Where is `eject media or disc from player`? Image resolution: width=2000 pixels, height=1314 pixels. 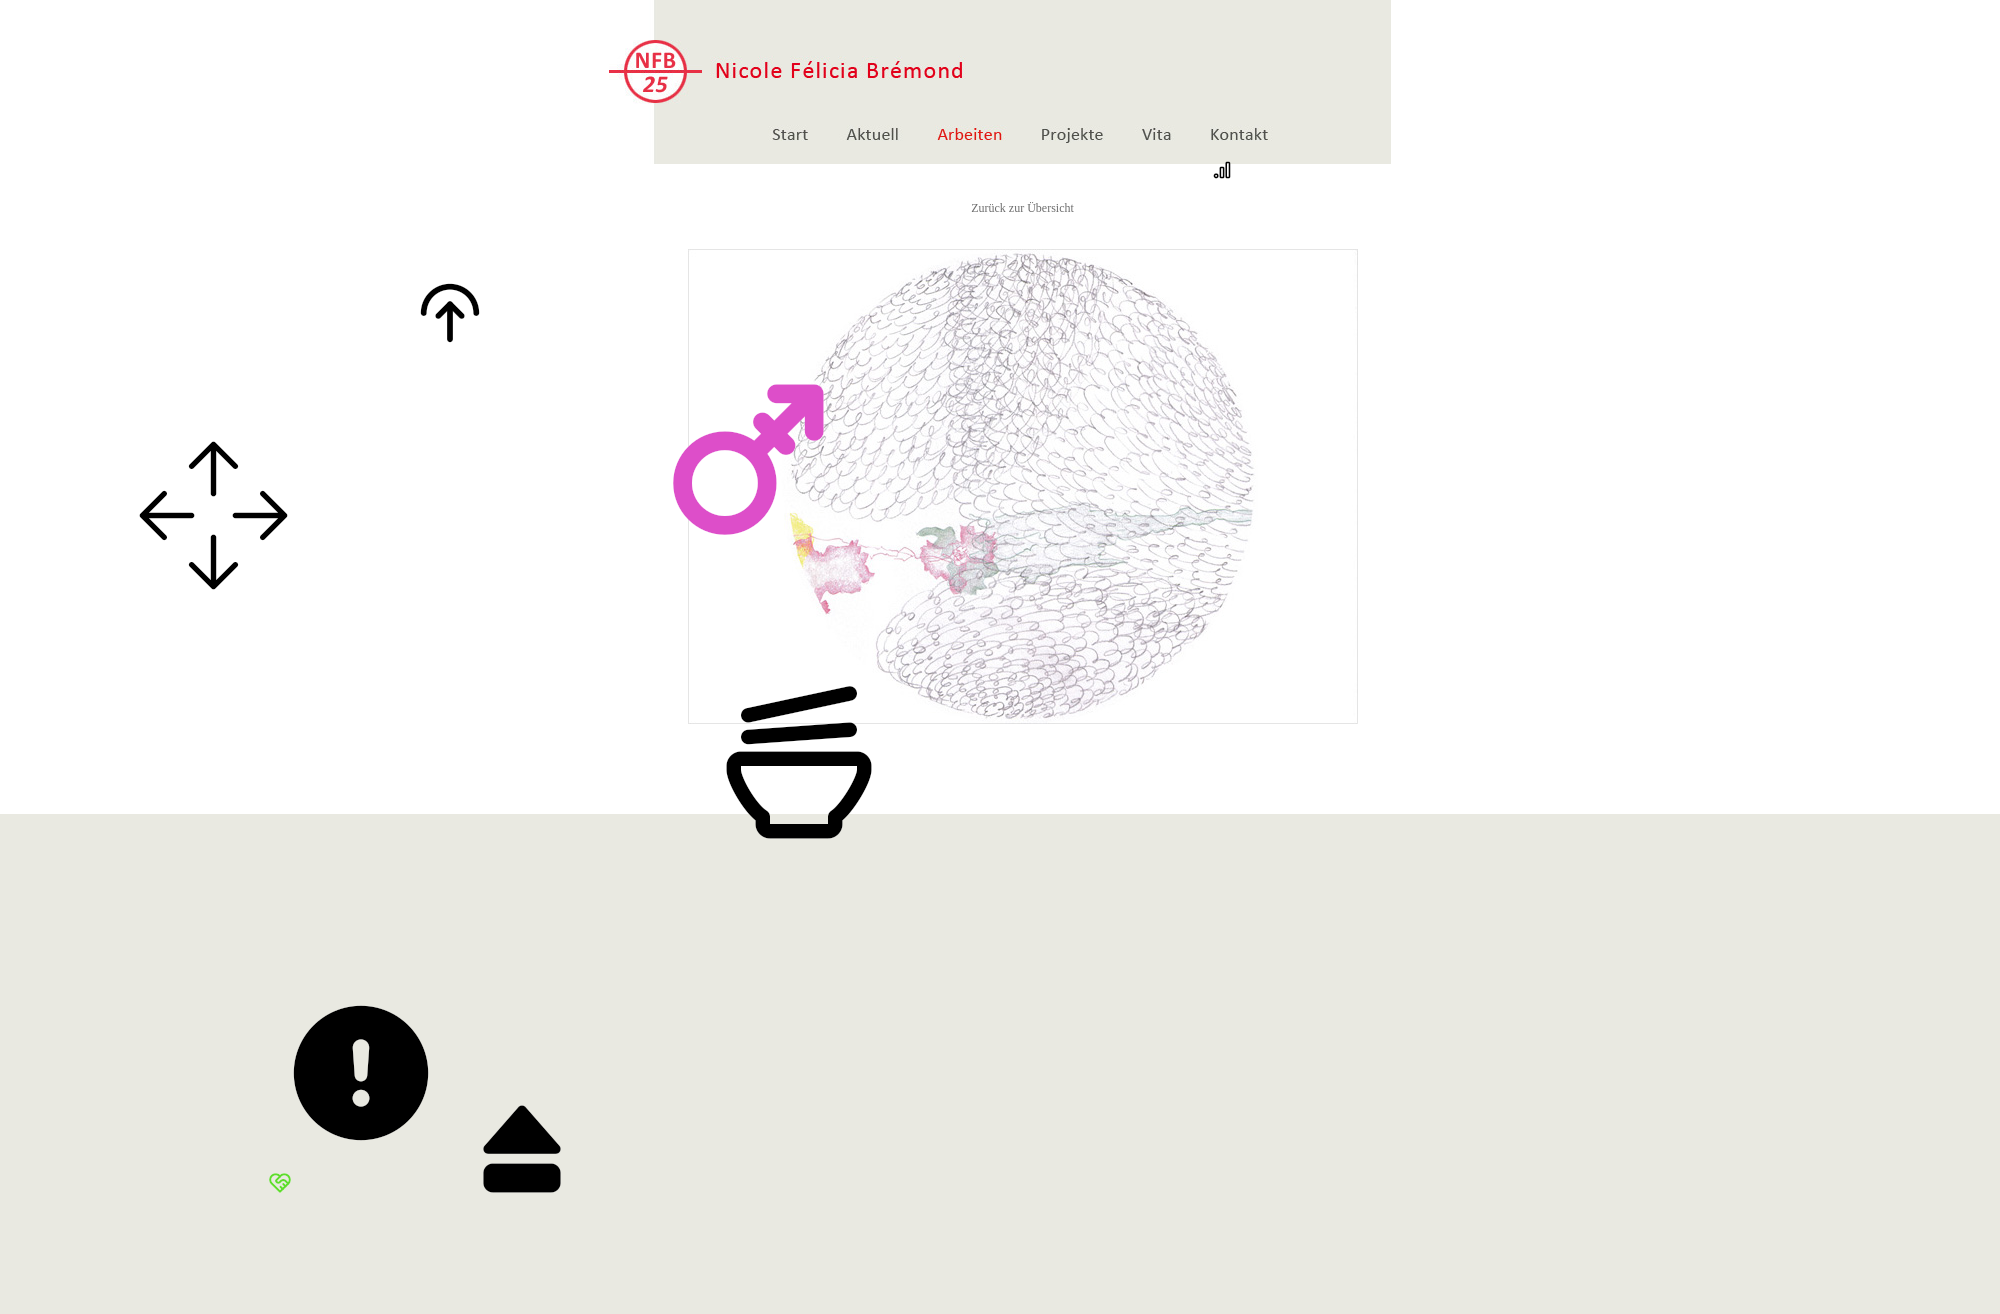 eject media or disc from player is located at coordinates (522, 1149).